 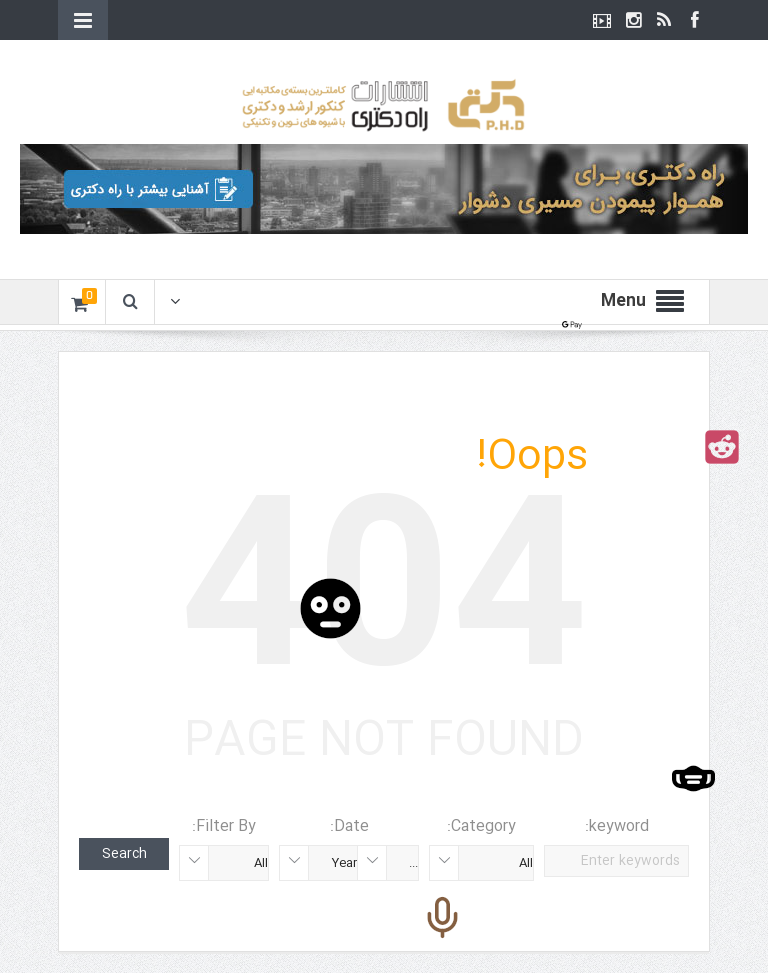 I want to click on open Reddit app, so click(x=722, y=447).